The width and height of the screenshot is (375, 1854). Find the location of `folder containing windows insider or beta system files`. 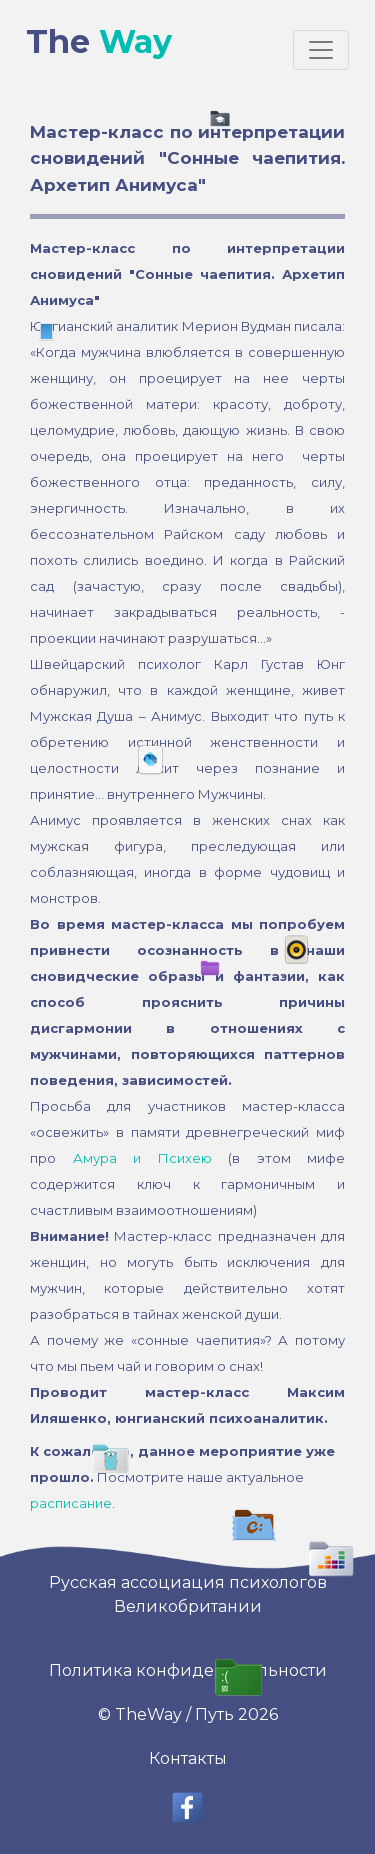

folder containing windows insider or beta system files is located at coordinates (238, 1678).